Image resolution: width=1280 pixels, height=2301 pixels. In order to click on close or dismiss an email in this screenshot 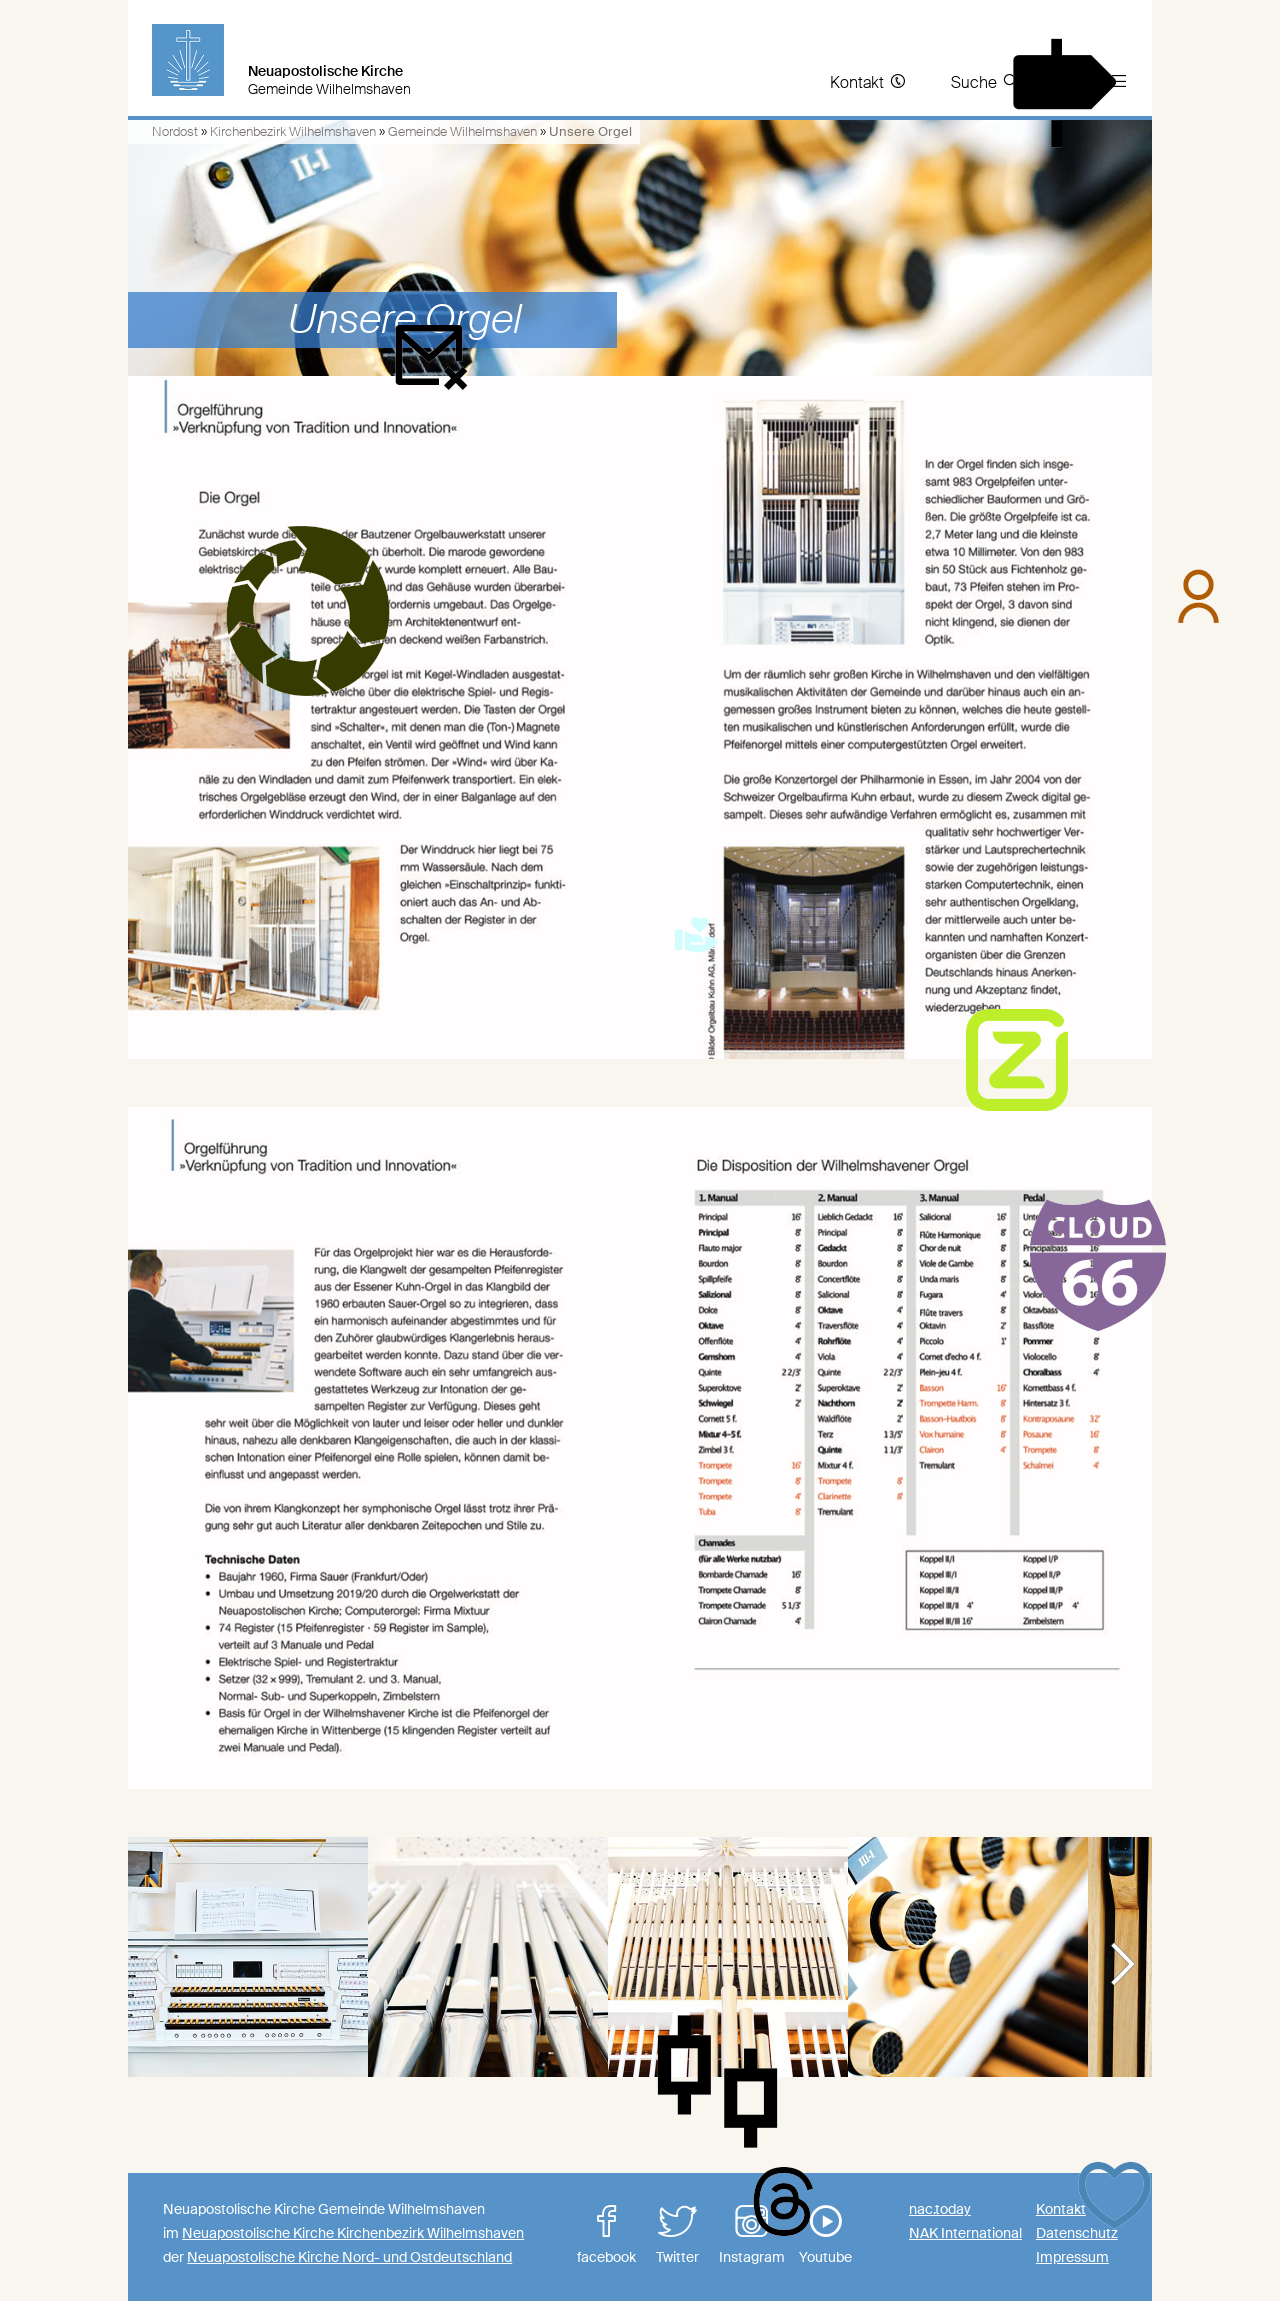, I will do `click(429, 355)`.